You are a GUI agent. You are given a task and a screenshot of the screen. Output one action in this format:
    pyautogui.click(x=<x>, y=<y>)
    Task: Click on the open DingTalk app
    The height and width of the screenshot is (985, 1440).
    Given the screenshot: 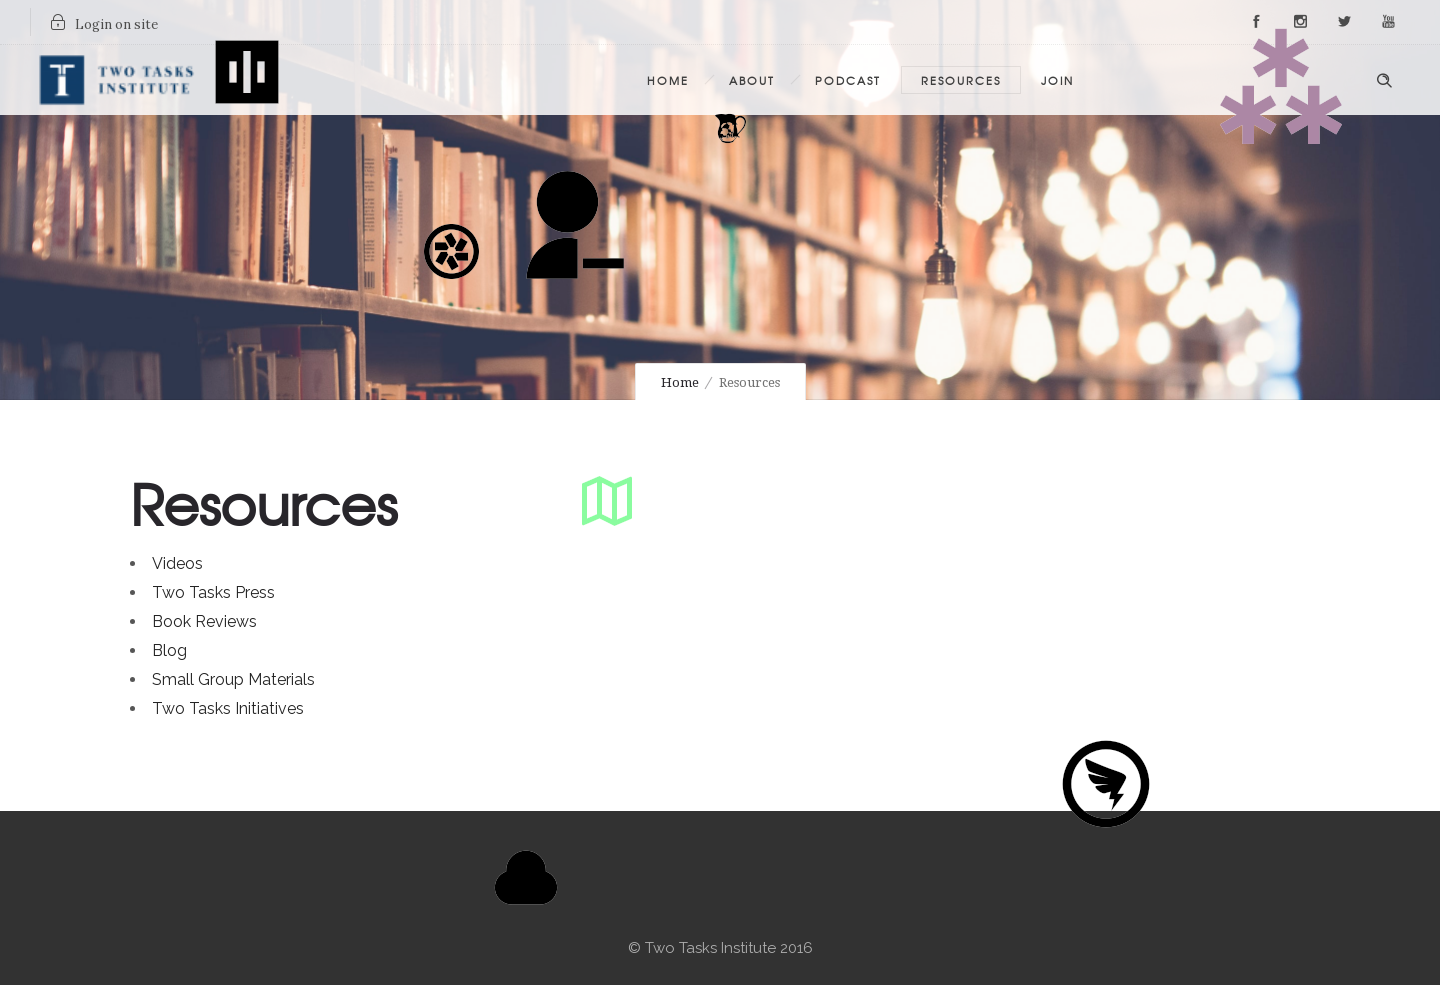 What is the action you would take?
    pyautogui.click(x=1106, y=784)
    